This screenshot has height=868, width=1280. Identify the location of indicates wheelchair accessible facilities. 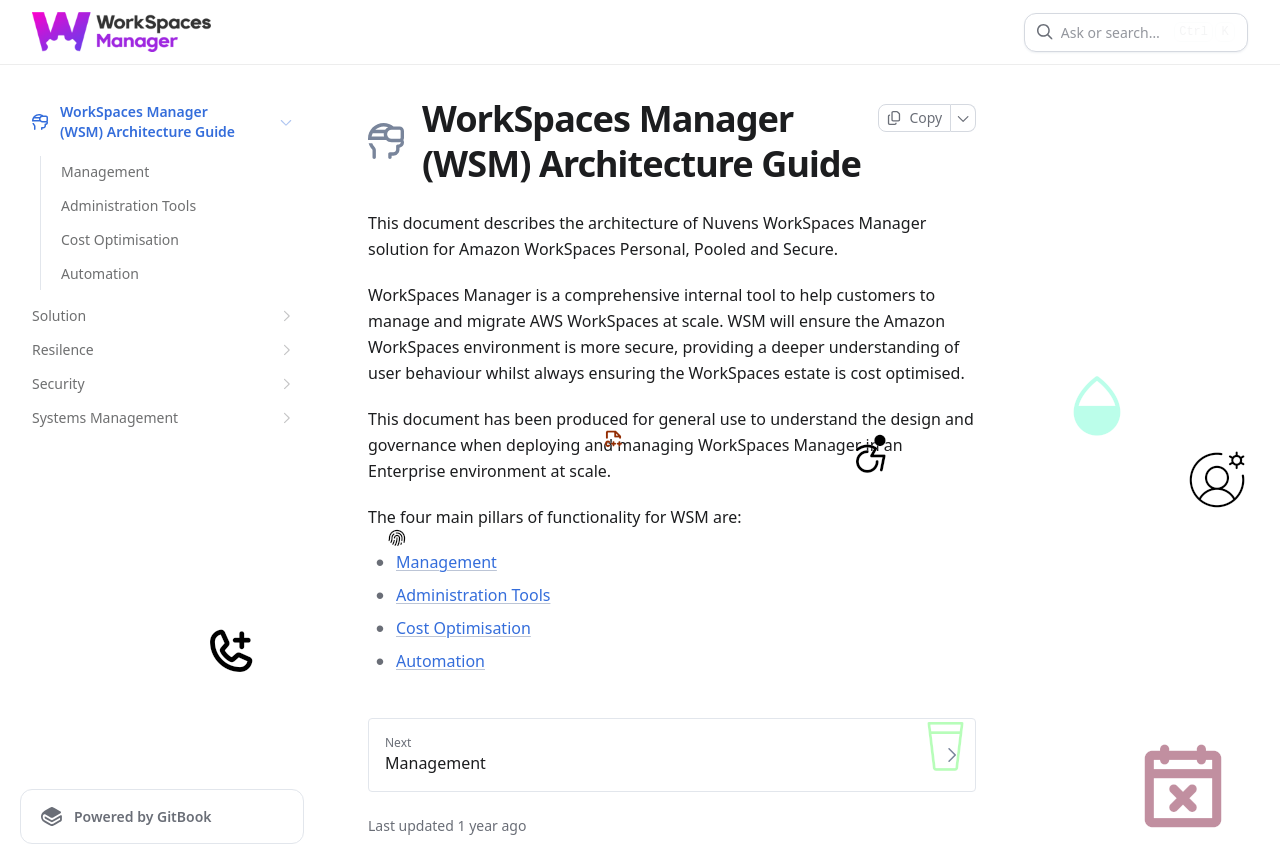
(871, 454).